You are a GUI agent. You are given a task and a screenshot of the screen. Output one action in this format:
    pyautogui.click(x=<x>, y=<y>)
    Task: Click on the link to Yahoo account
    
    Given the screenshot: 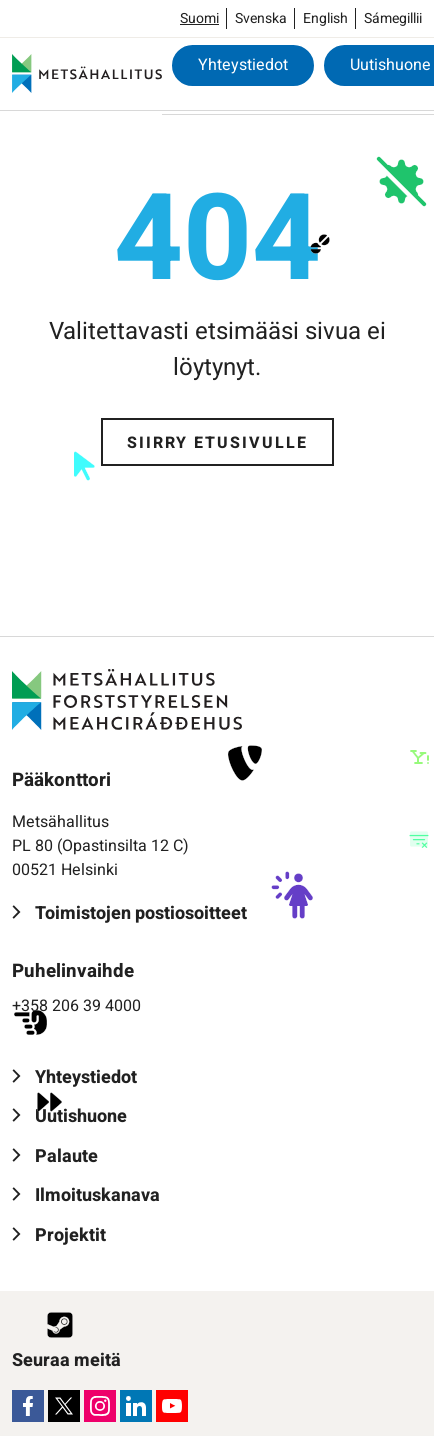 What is the action you would take?
    pyautogui.click(x=420, y=757)
    